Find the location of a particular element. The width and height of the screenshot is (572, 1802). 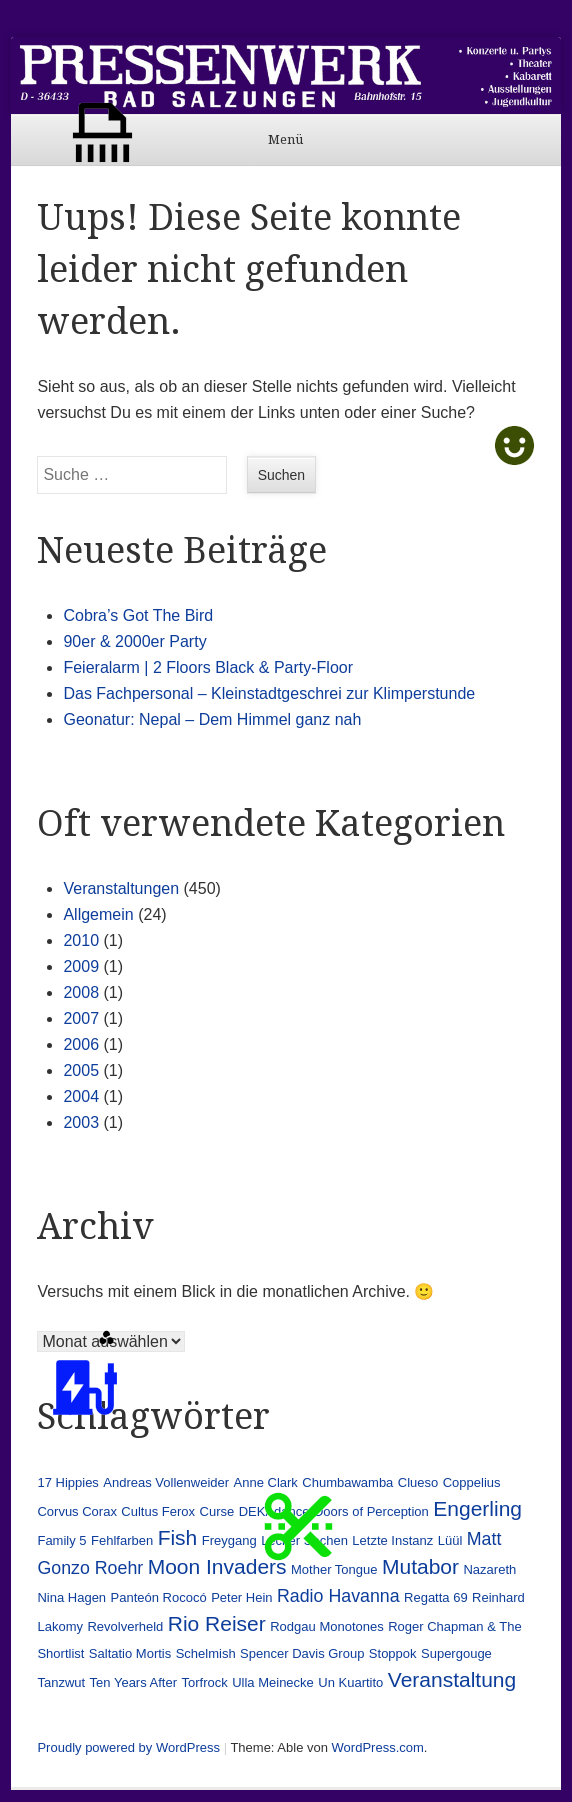

apply color filter to image is located at coordinates (106, 1338).